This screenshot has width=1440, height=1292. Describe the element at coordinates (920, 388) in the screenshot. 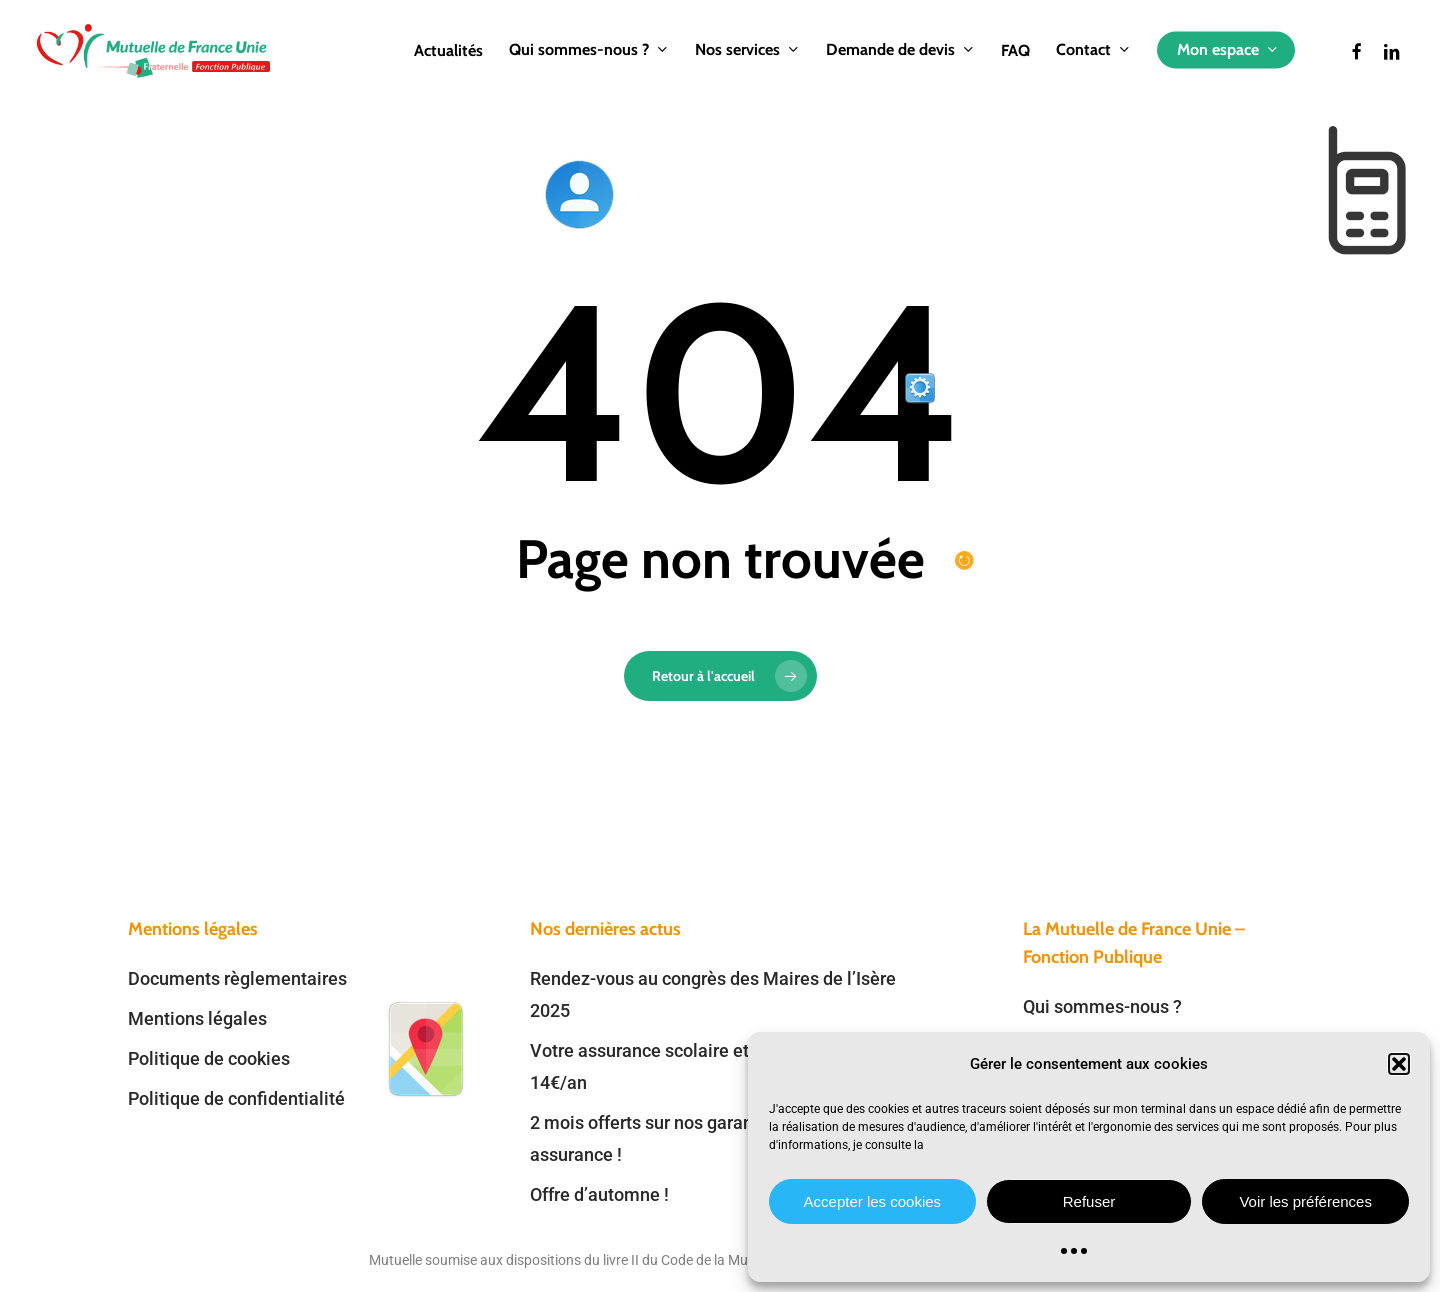

I see `access system application settings` at that location.